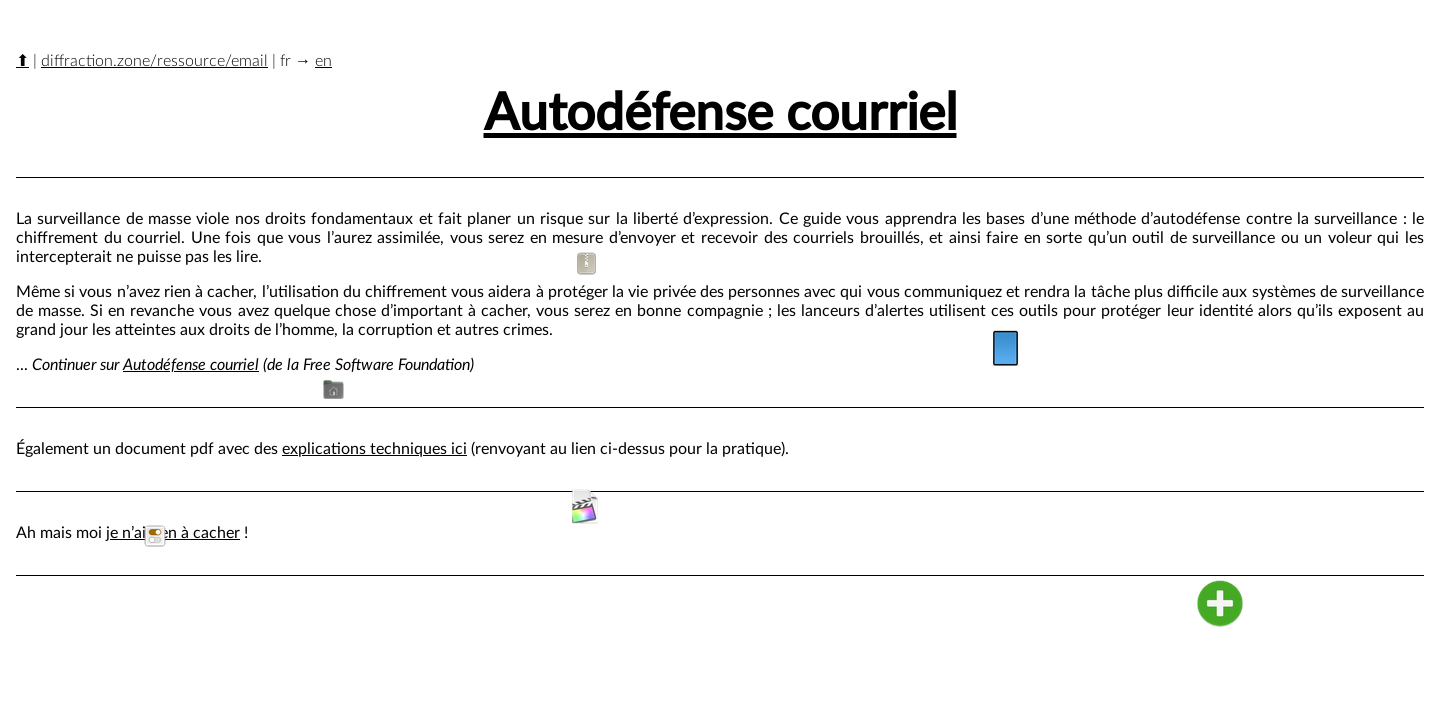 This screenshot has height=720, width=1440. What do you see at coordinates (1005, 348) in the screenshot?
I see `iPad device icon` at bounding box center [1005, 348].